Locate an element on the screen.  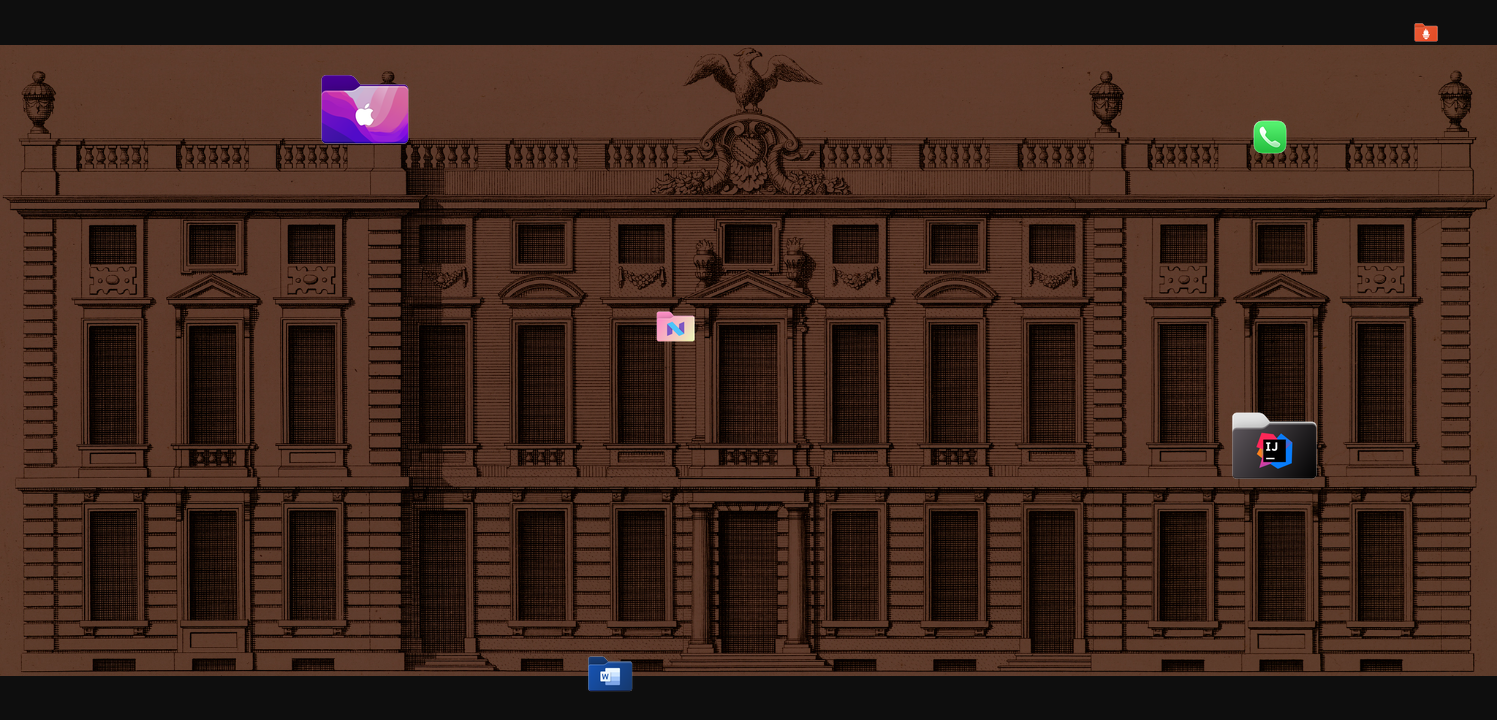
open prometheus monitoring project folder is located at coordinates (1426, 33).